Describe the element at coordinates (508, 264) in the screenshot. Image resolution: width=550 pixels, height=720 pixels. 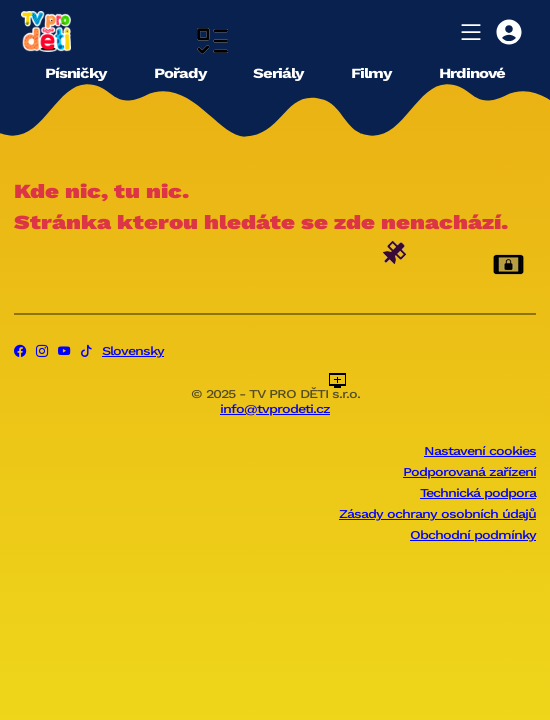
I see `lock screen orientation to landscape mode` at that location.